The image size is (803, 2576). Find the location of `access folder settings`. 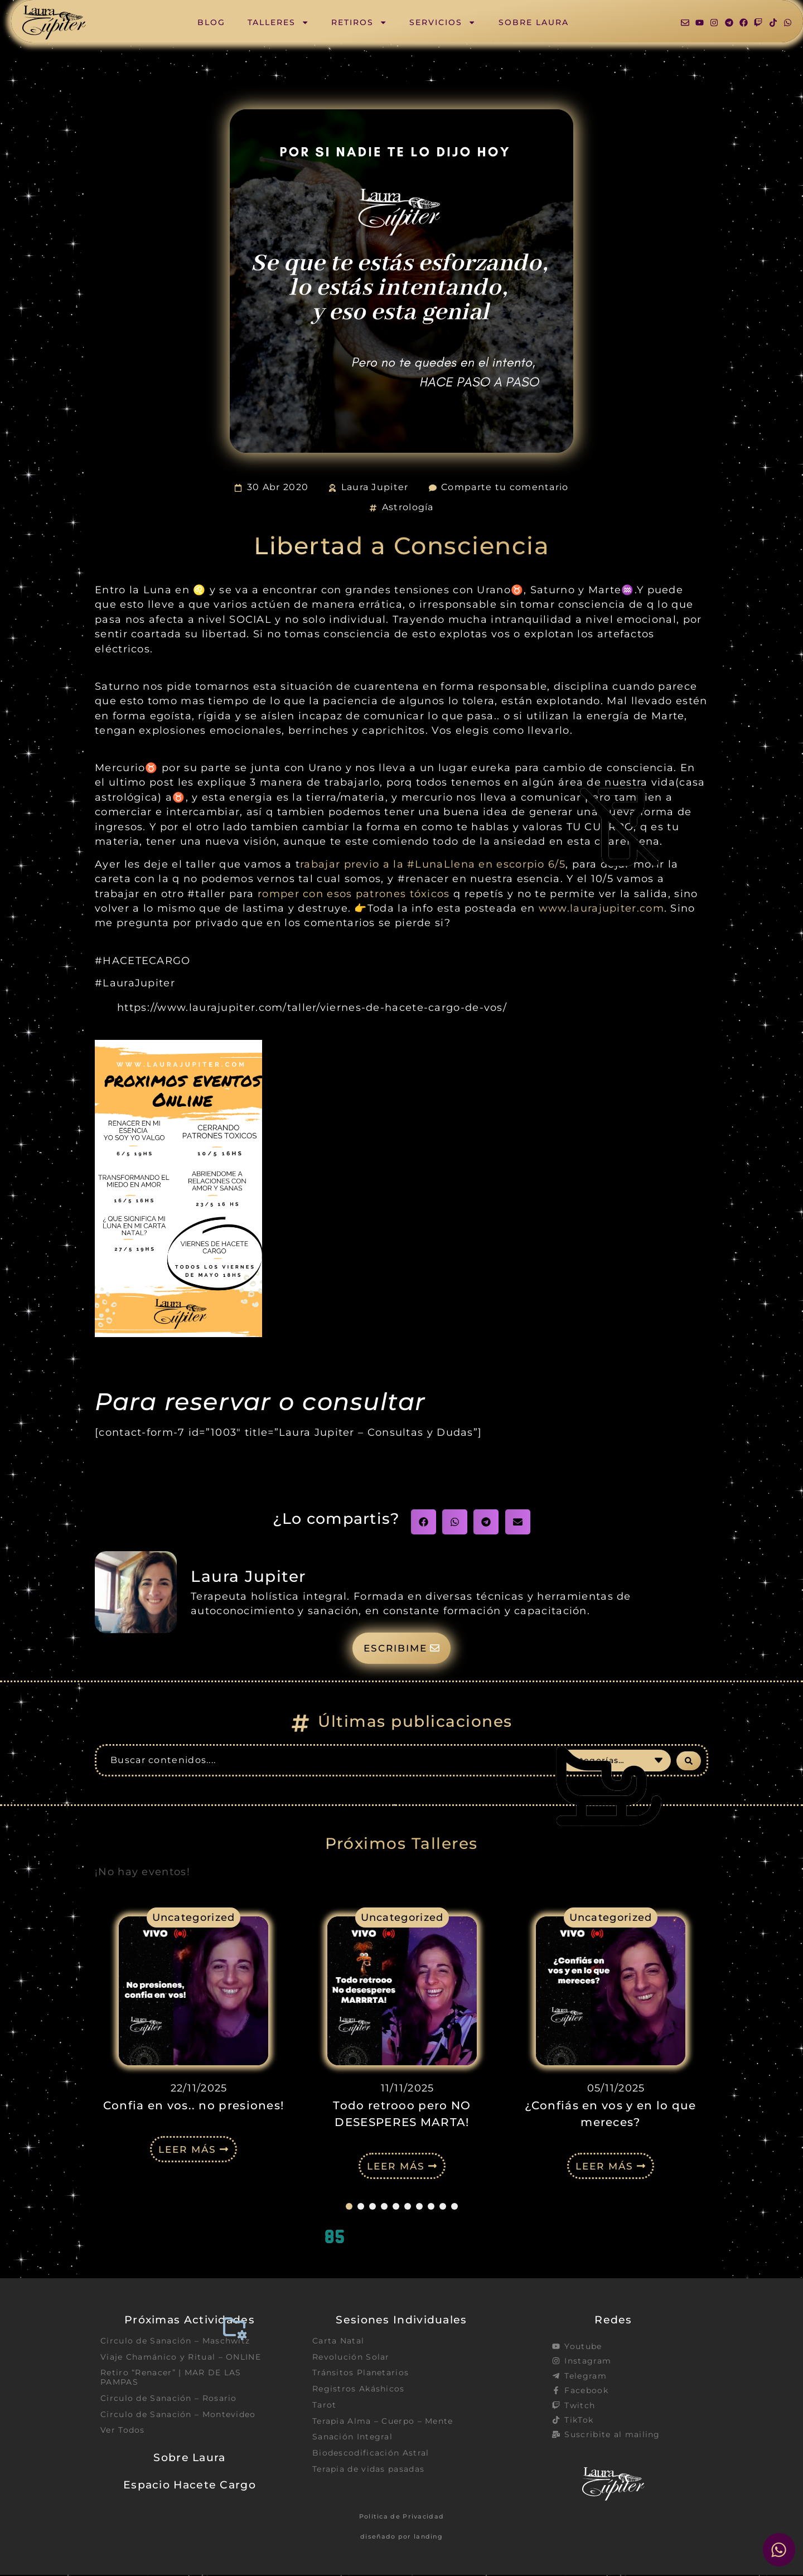

access folder settings is located at coordinates (234, 2327).